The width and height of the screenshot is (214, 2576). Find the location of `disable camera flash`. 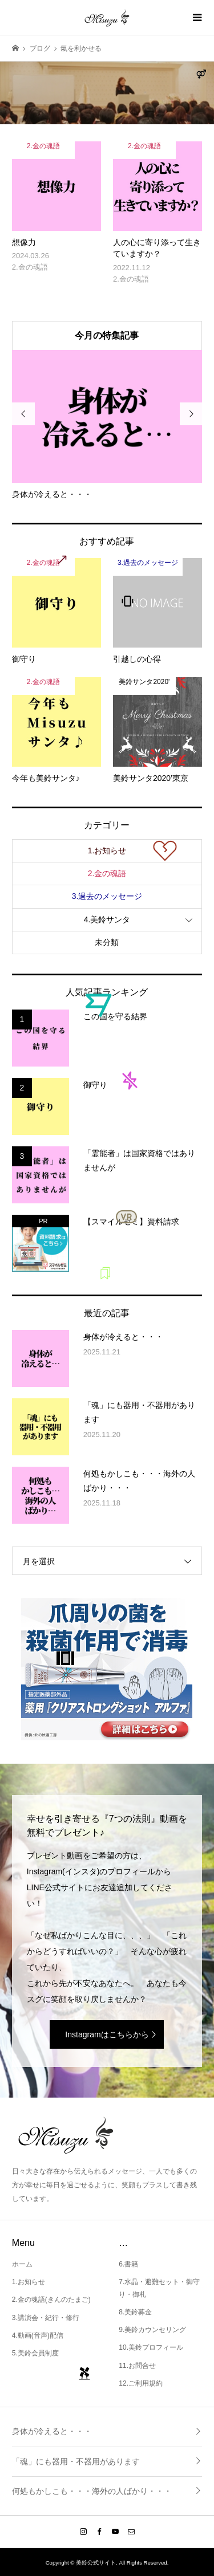

disable camera flash is located at coordinates (130, 1080).